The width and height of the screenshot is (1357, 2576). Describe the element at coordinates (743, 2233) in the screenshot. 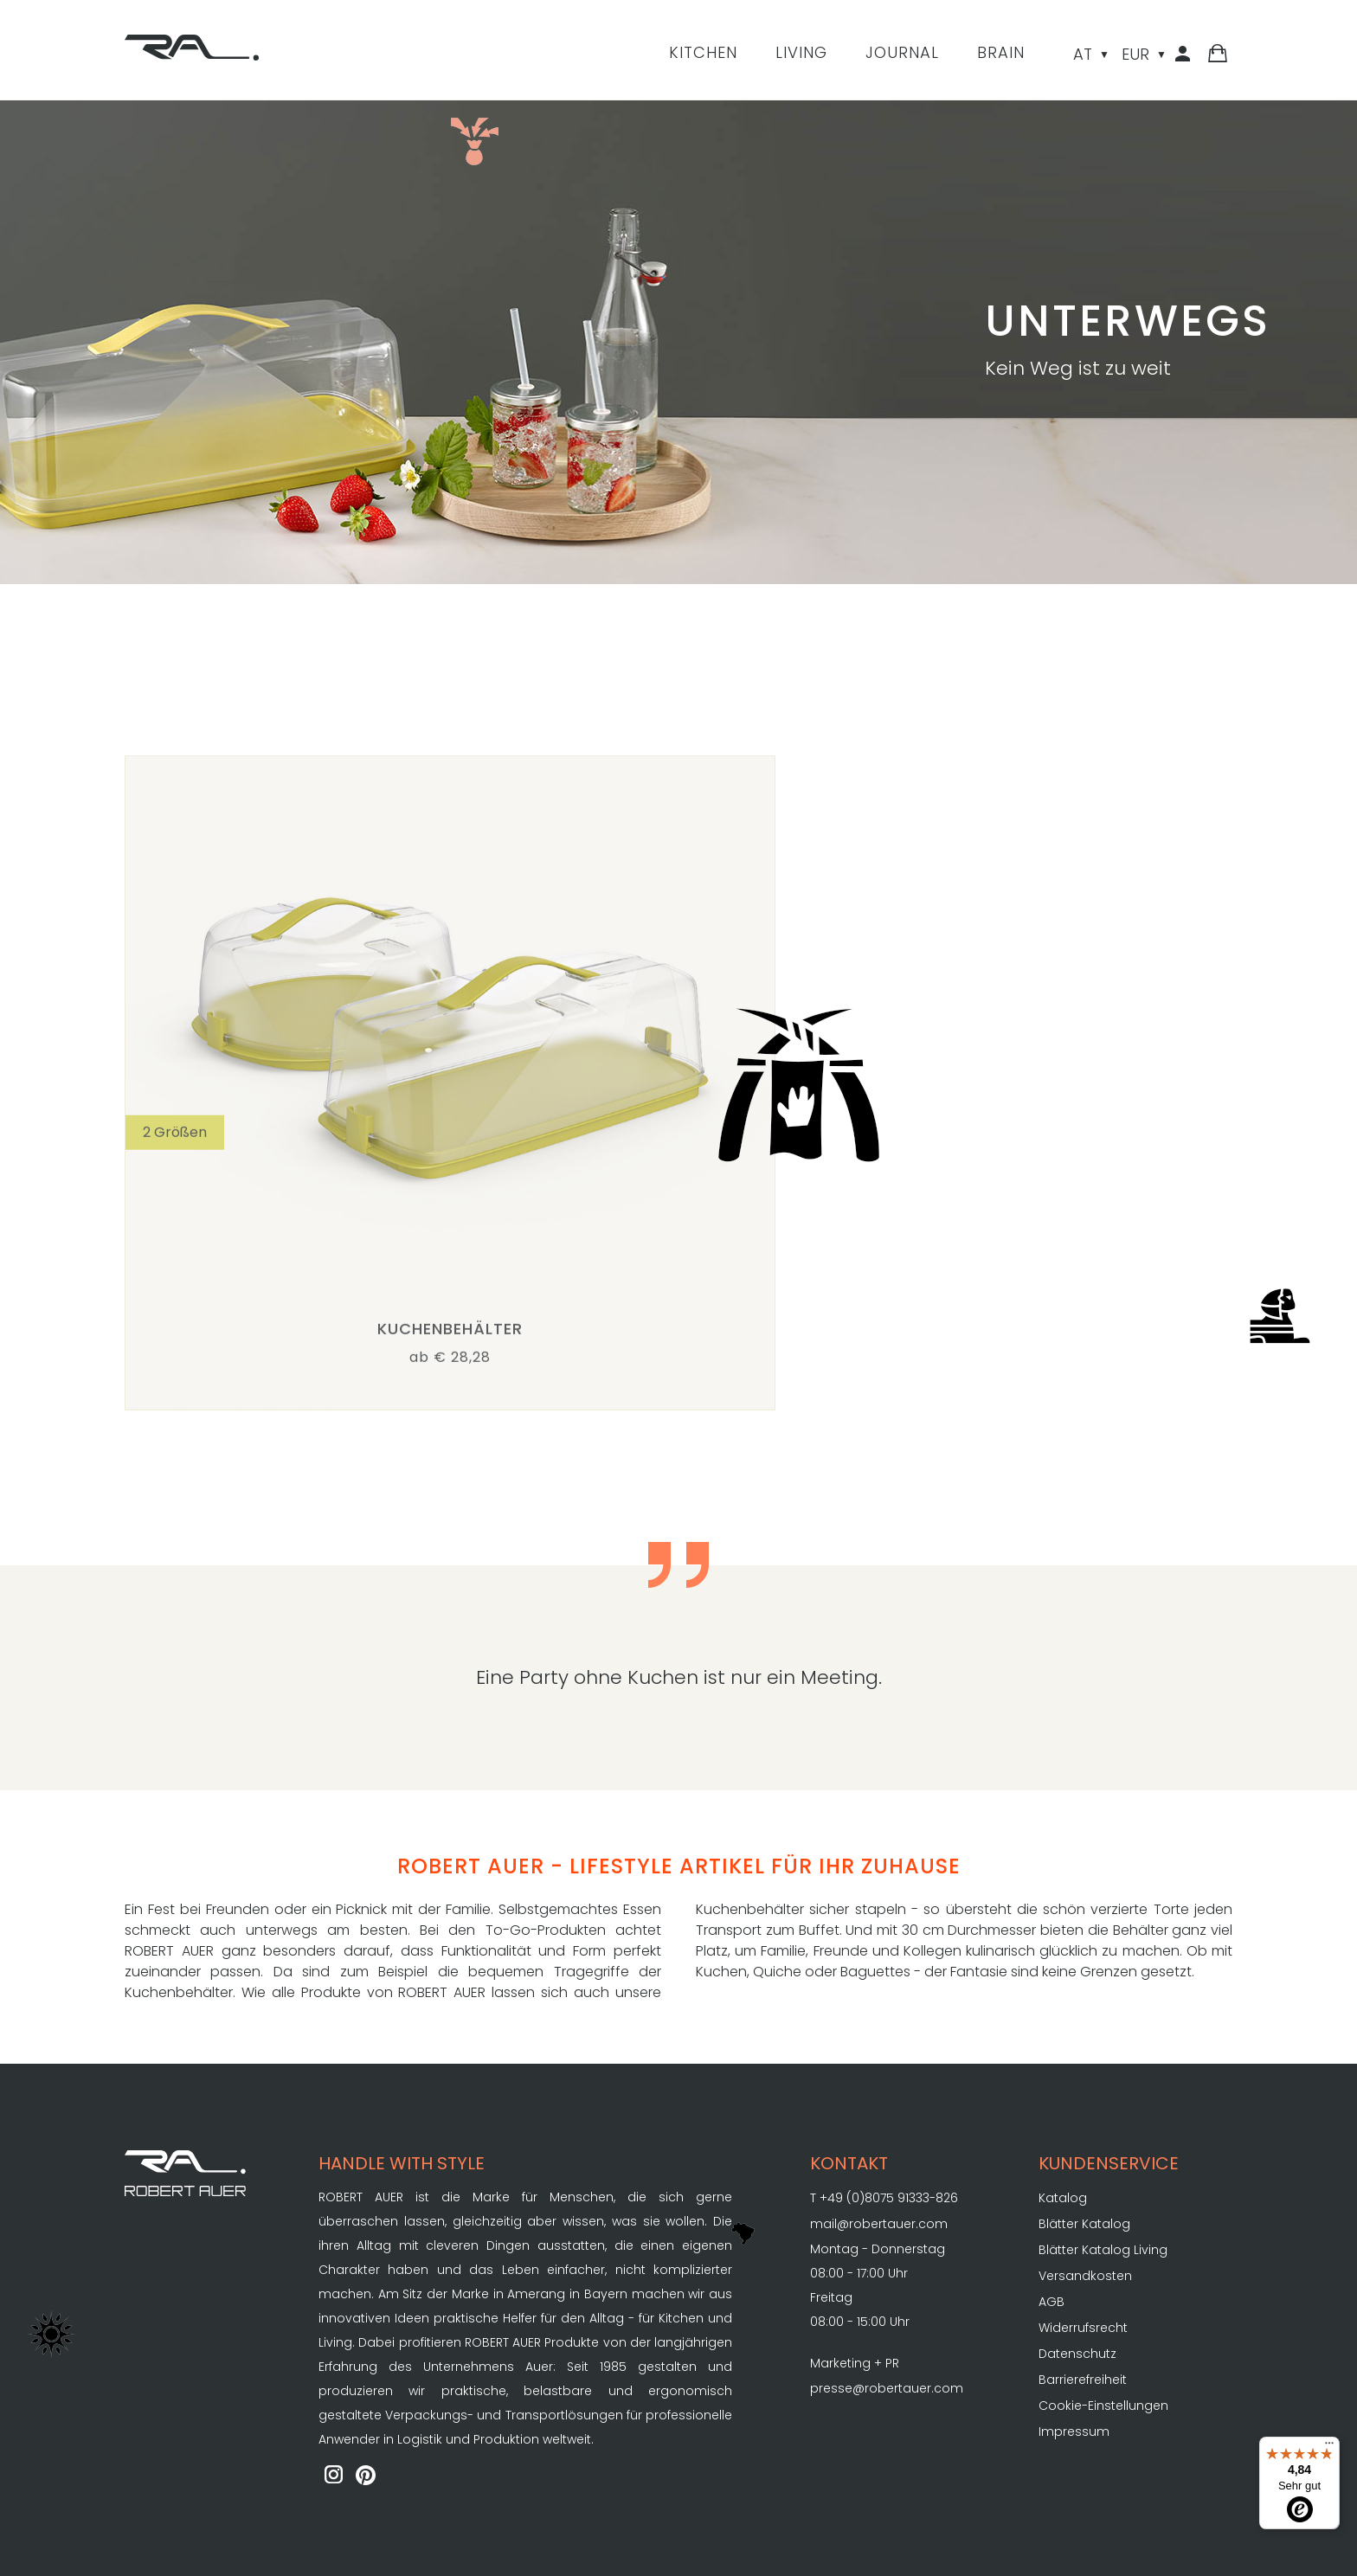

I see `select brazil as your country or region` at that location.